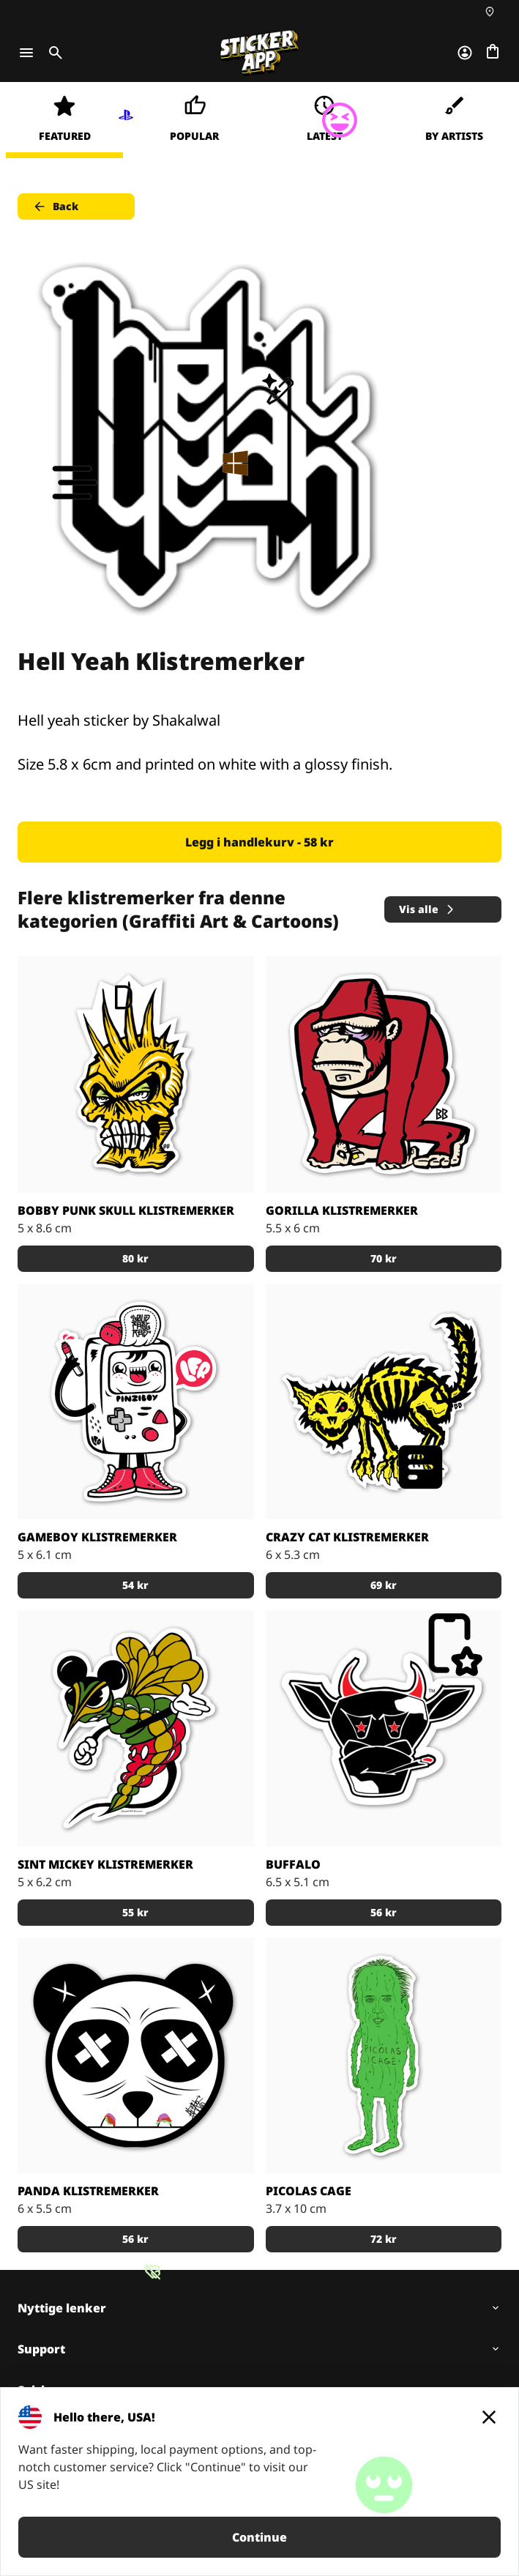 The image size is (519, 2576). I want to click on open navigation menu, so click(75, 483).